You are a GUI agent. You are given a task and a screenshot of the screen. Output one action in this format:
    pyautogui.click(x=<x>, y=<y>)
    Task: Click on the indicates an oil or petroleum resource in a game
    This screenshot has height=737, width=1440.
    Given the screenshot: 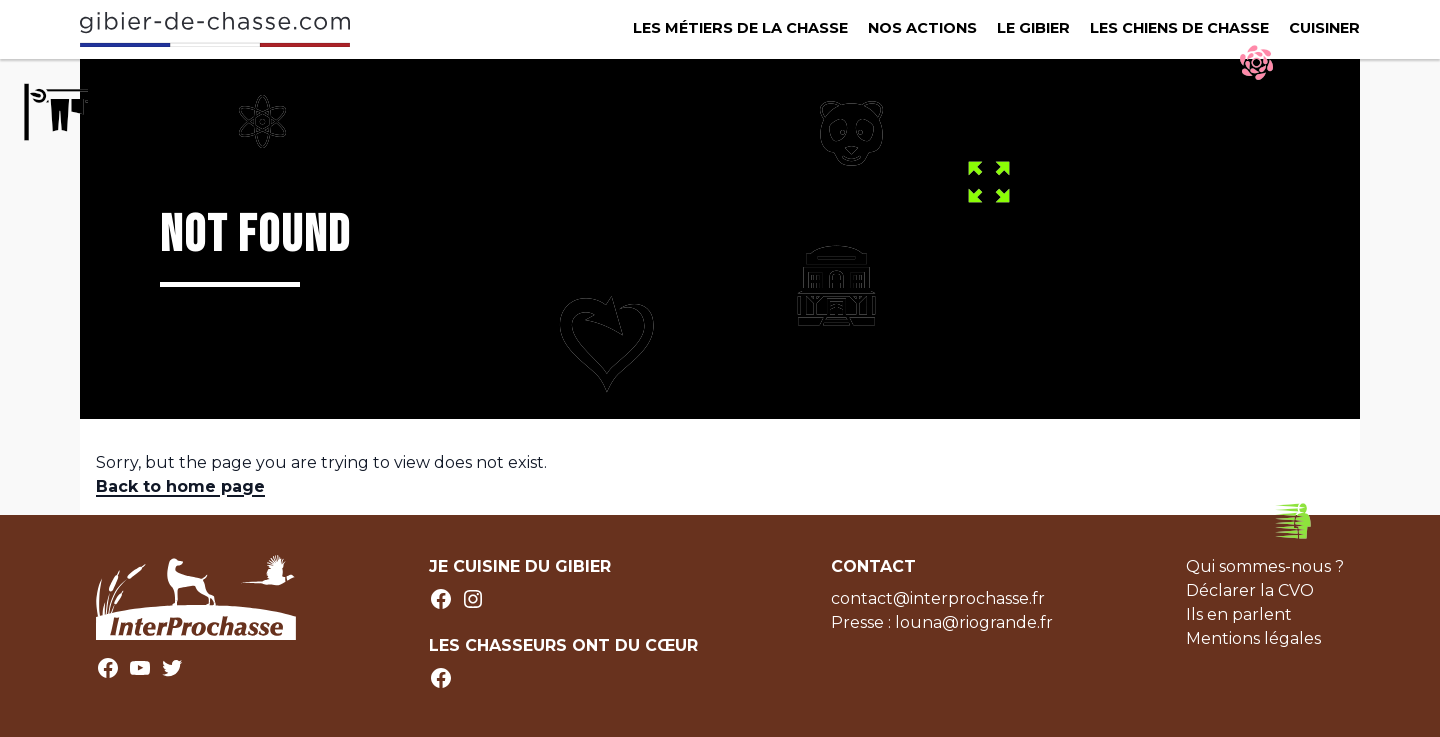 What is the action you would take?
    pyautogui.click(x=1256, y=62)
    